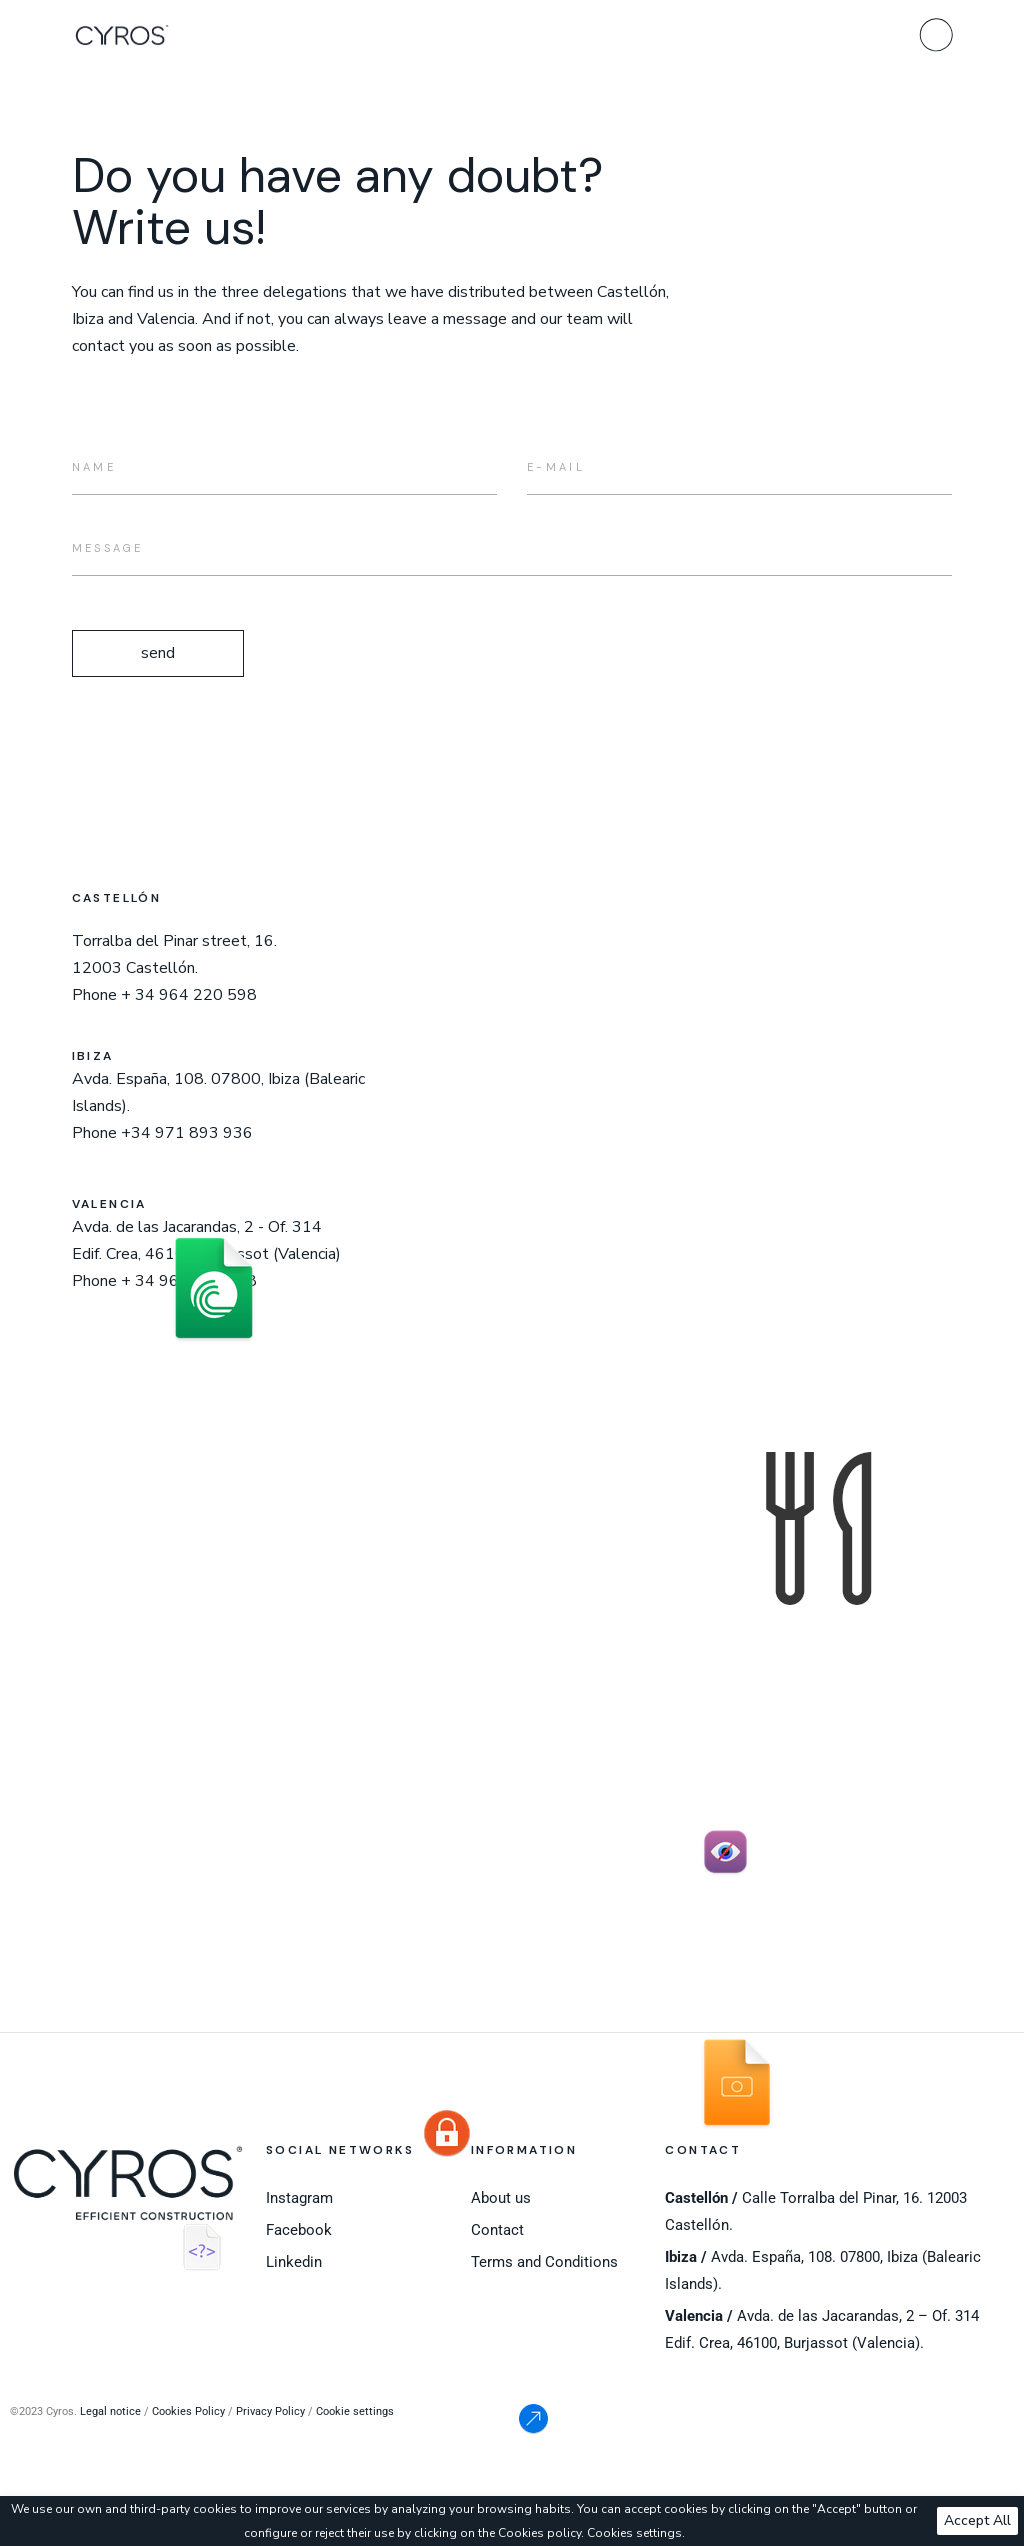 The height and width of the screenshot is (2546, 1024). Describe the element at coordinates (447, 2133) in the screenshot. I see `access screen lock or security settings` at that location.